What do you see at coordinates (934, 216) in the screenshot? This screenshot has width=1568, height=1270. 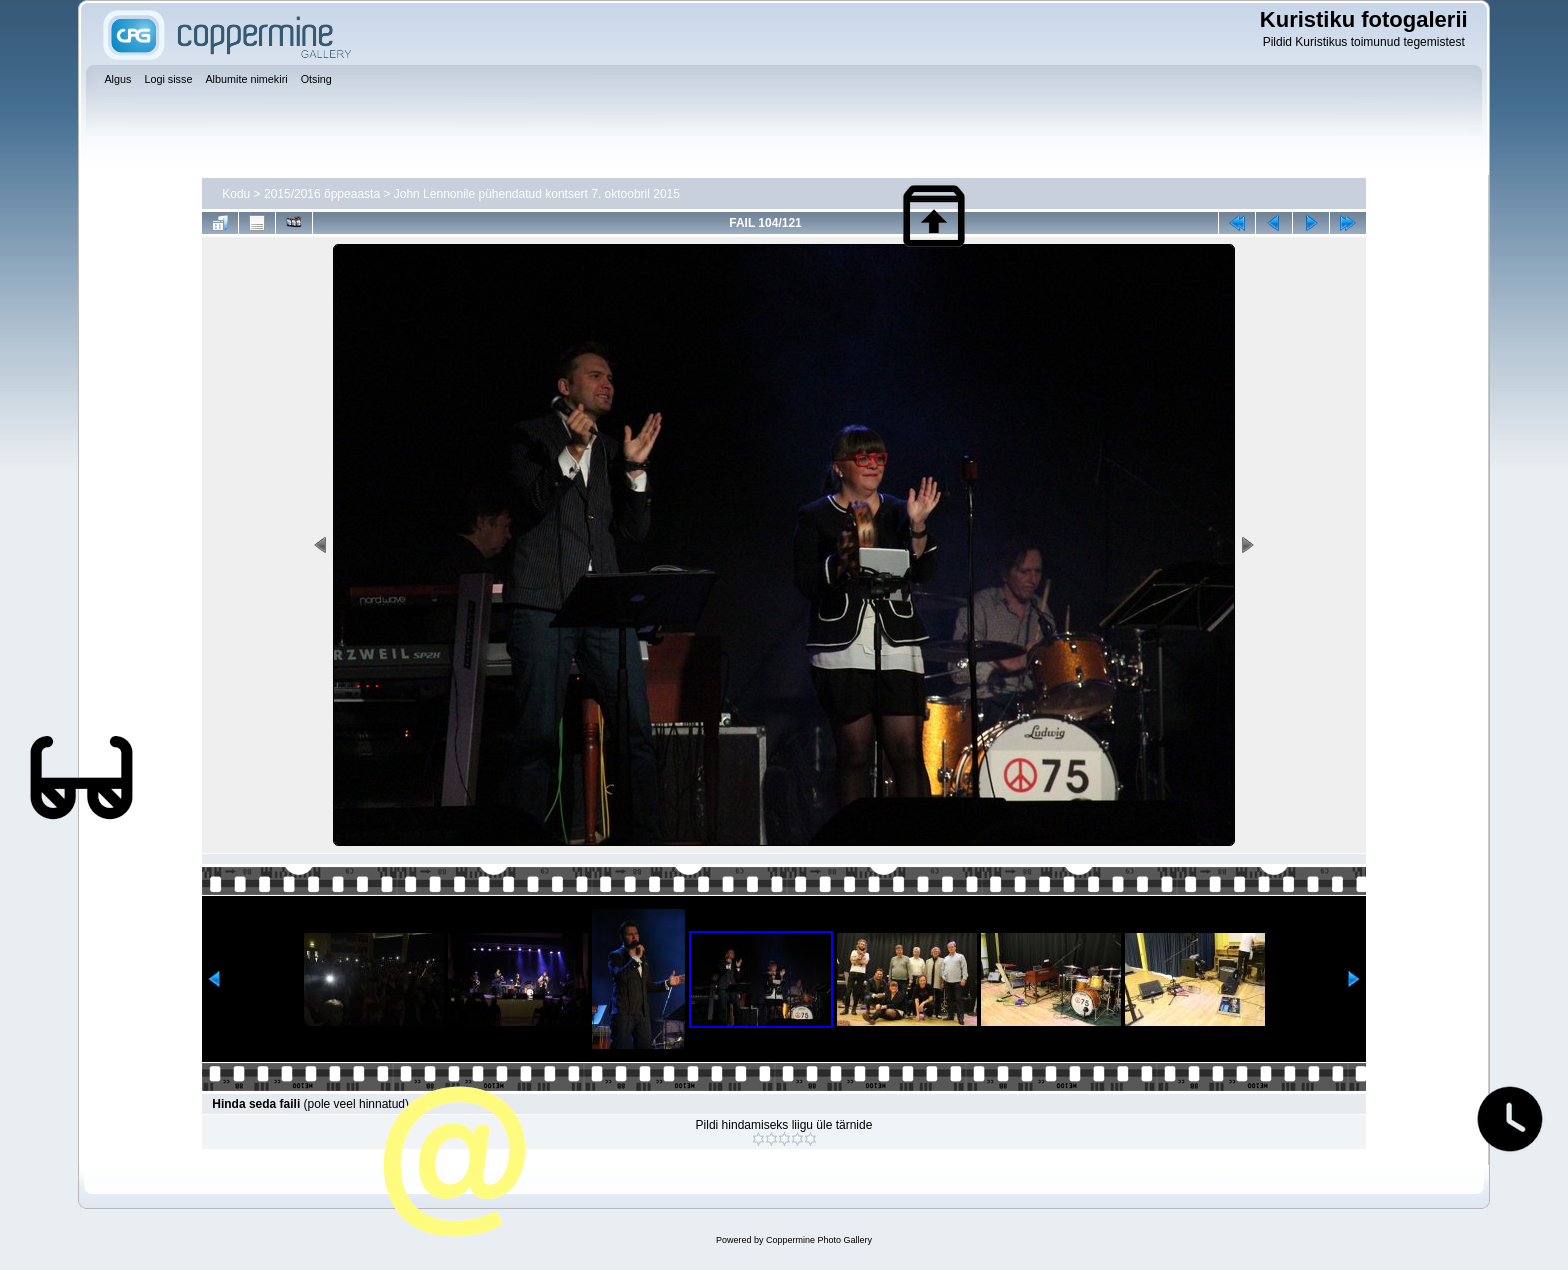 I see `unarchive or restore an item` at bounding box center [934, 216].